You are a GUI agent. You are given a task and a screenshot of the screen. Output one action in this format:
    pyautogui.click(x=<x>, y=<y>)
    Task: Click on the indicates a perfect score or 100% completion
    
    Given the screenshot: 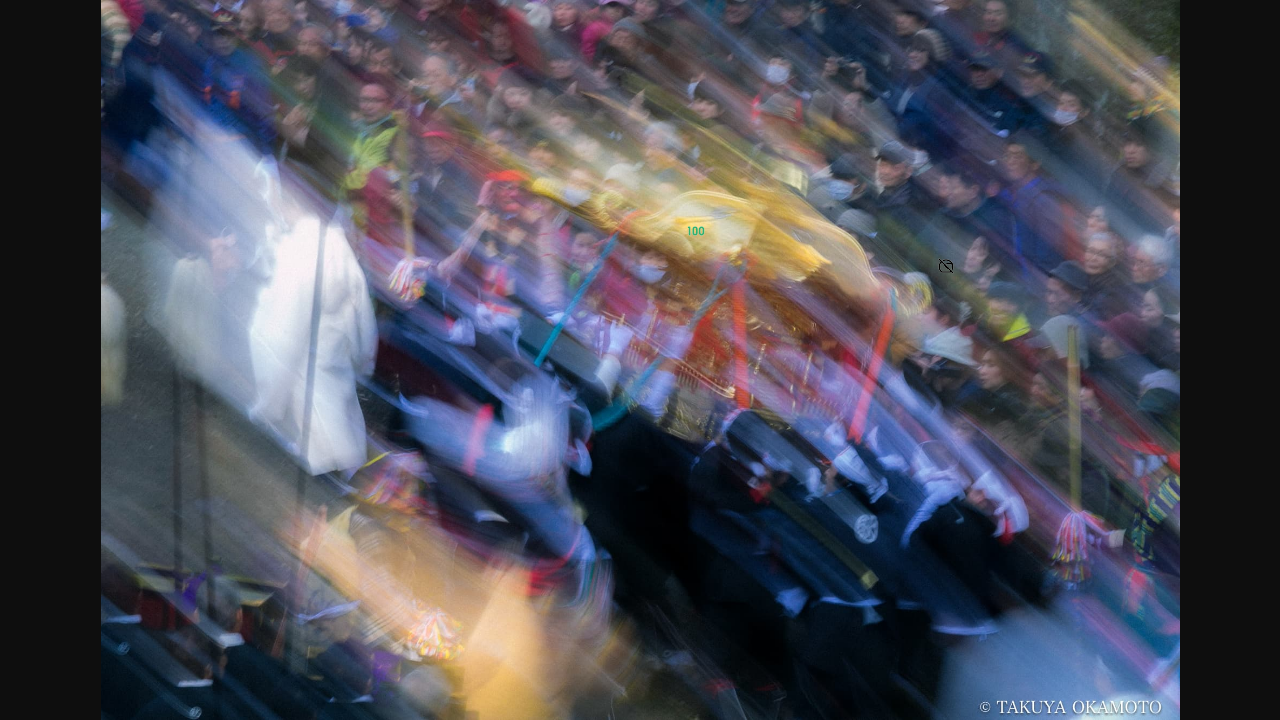 What is the action you would take?
    pyautogui.click(x=696, y=231)
    